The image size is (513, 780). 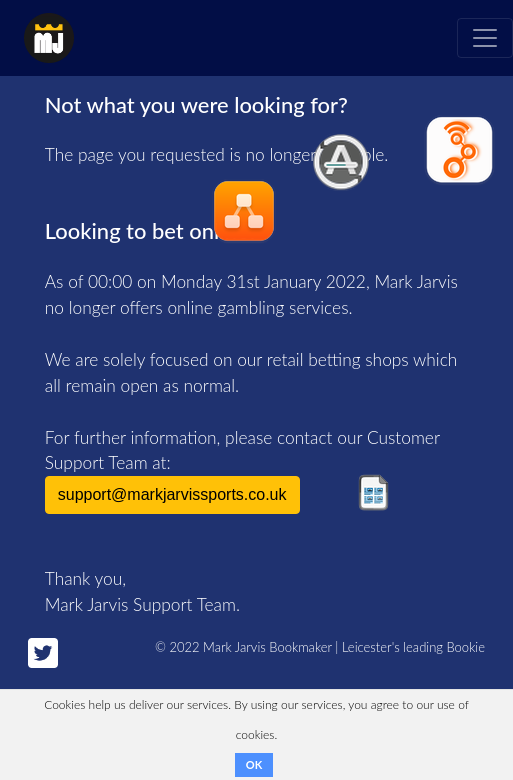 What do you see at coordinates (244, 211) in the screenshot?
I see `open draw.io diagramming app` at bounding box center [244, 211].